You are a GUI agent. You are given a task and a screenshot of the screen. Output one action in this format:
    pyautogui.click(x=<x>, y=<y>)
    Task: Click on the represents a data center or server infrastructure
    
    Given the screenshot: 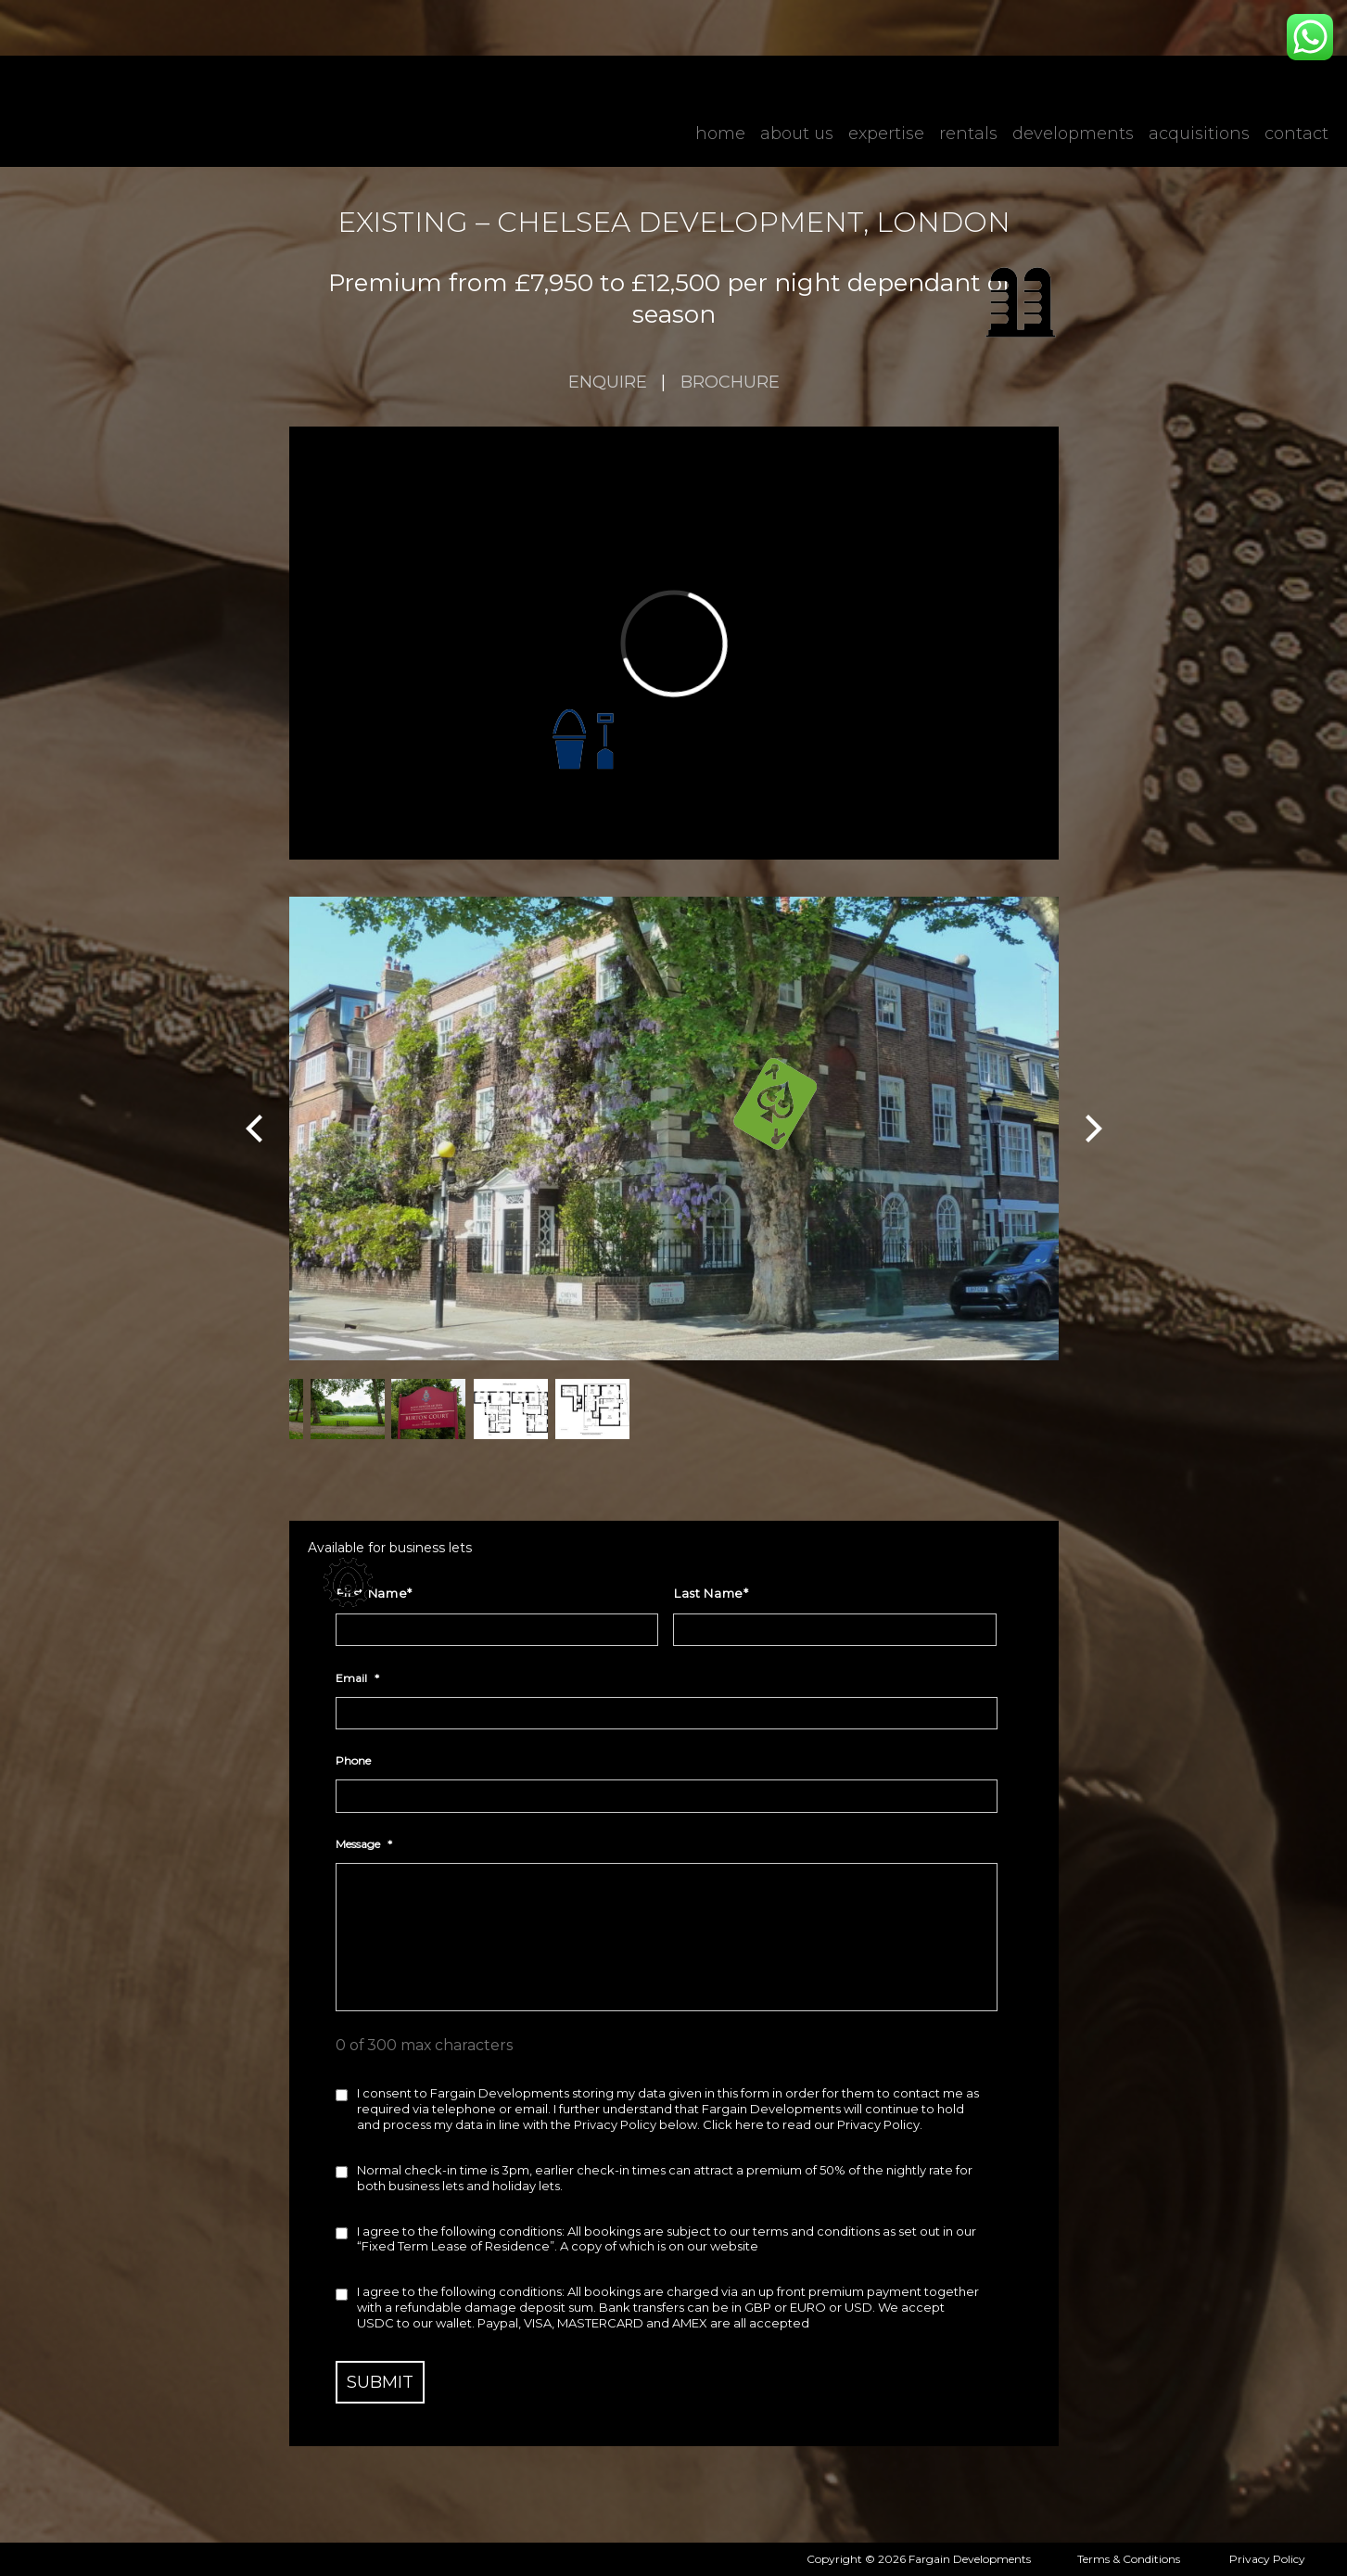 What is the action you would take?
    pyautogui.click(x=1021, y=302)
    